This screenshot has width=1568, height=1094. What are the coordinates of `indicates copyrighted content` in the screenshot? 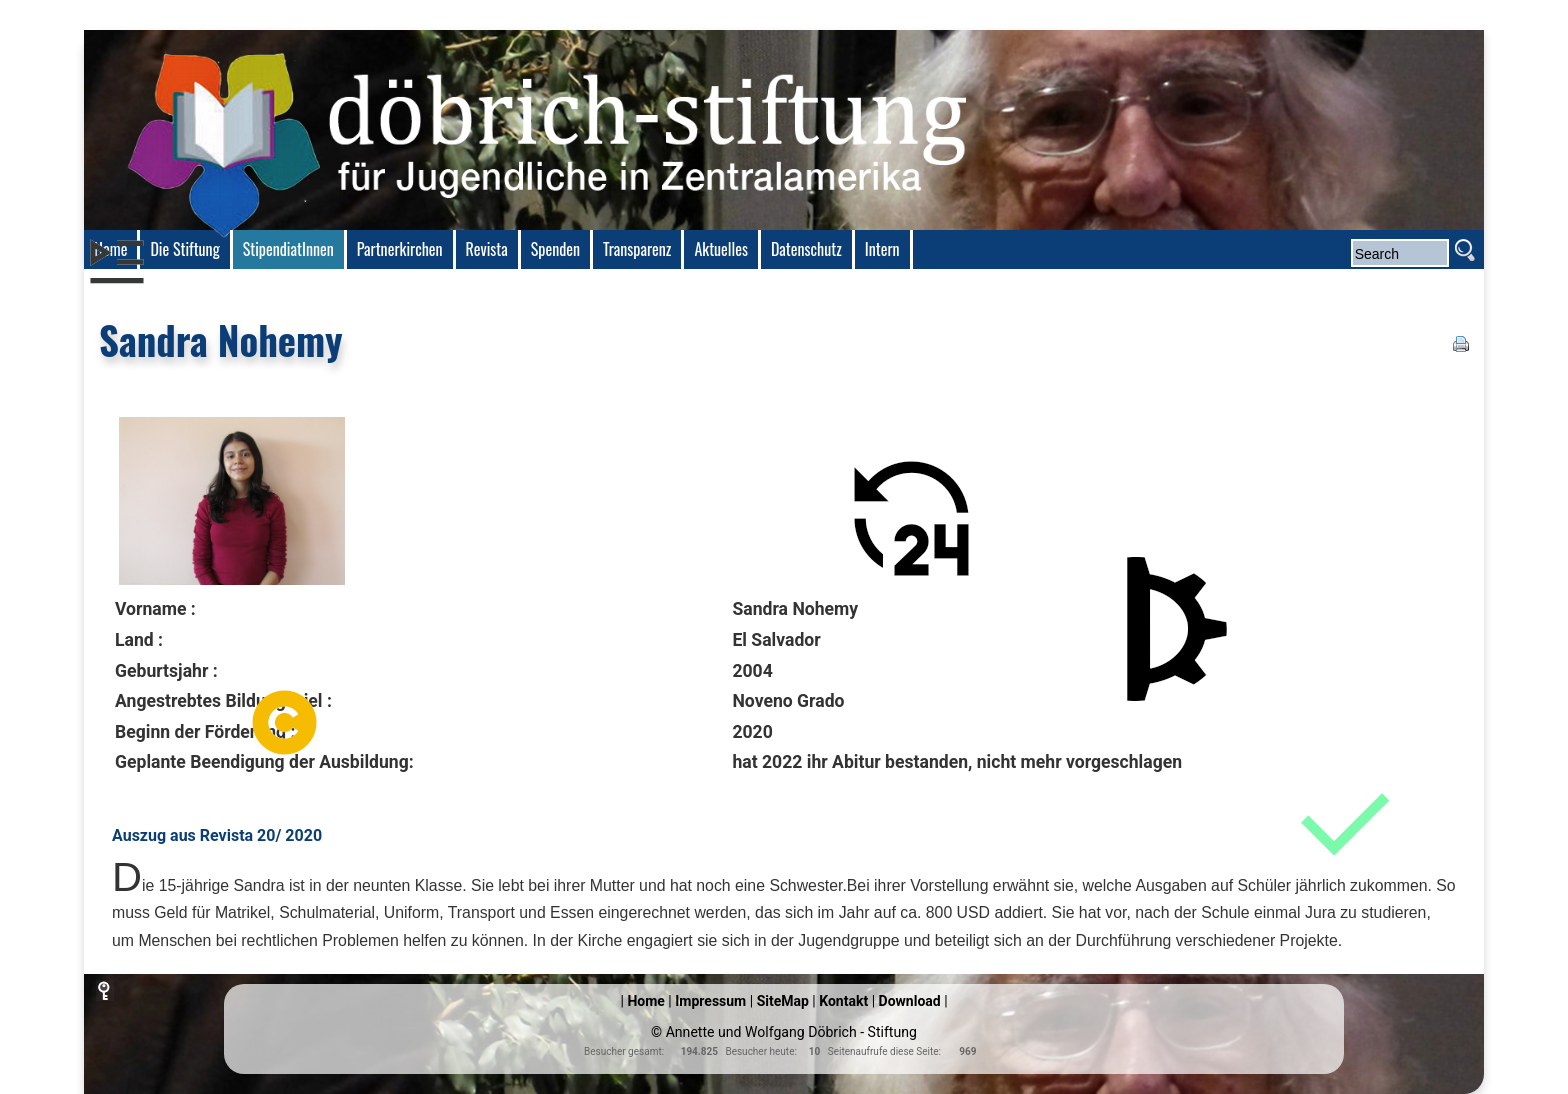 It's located at (284, 722).